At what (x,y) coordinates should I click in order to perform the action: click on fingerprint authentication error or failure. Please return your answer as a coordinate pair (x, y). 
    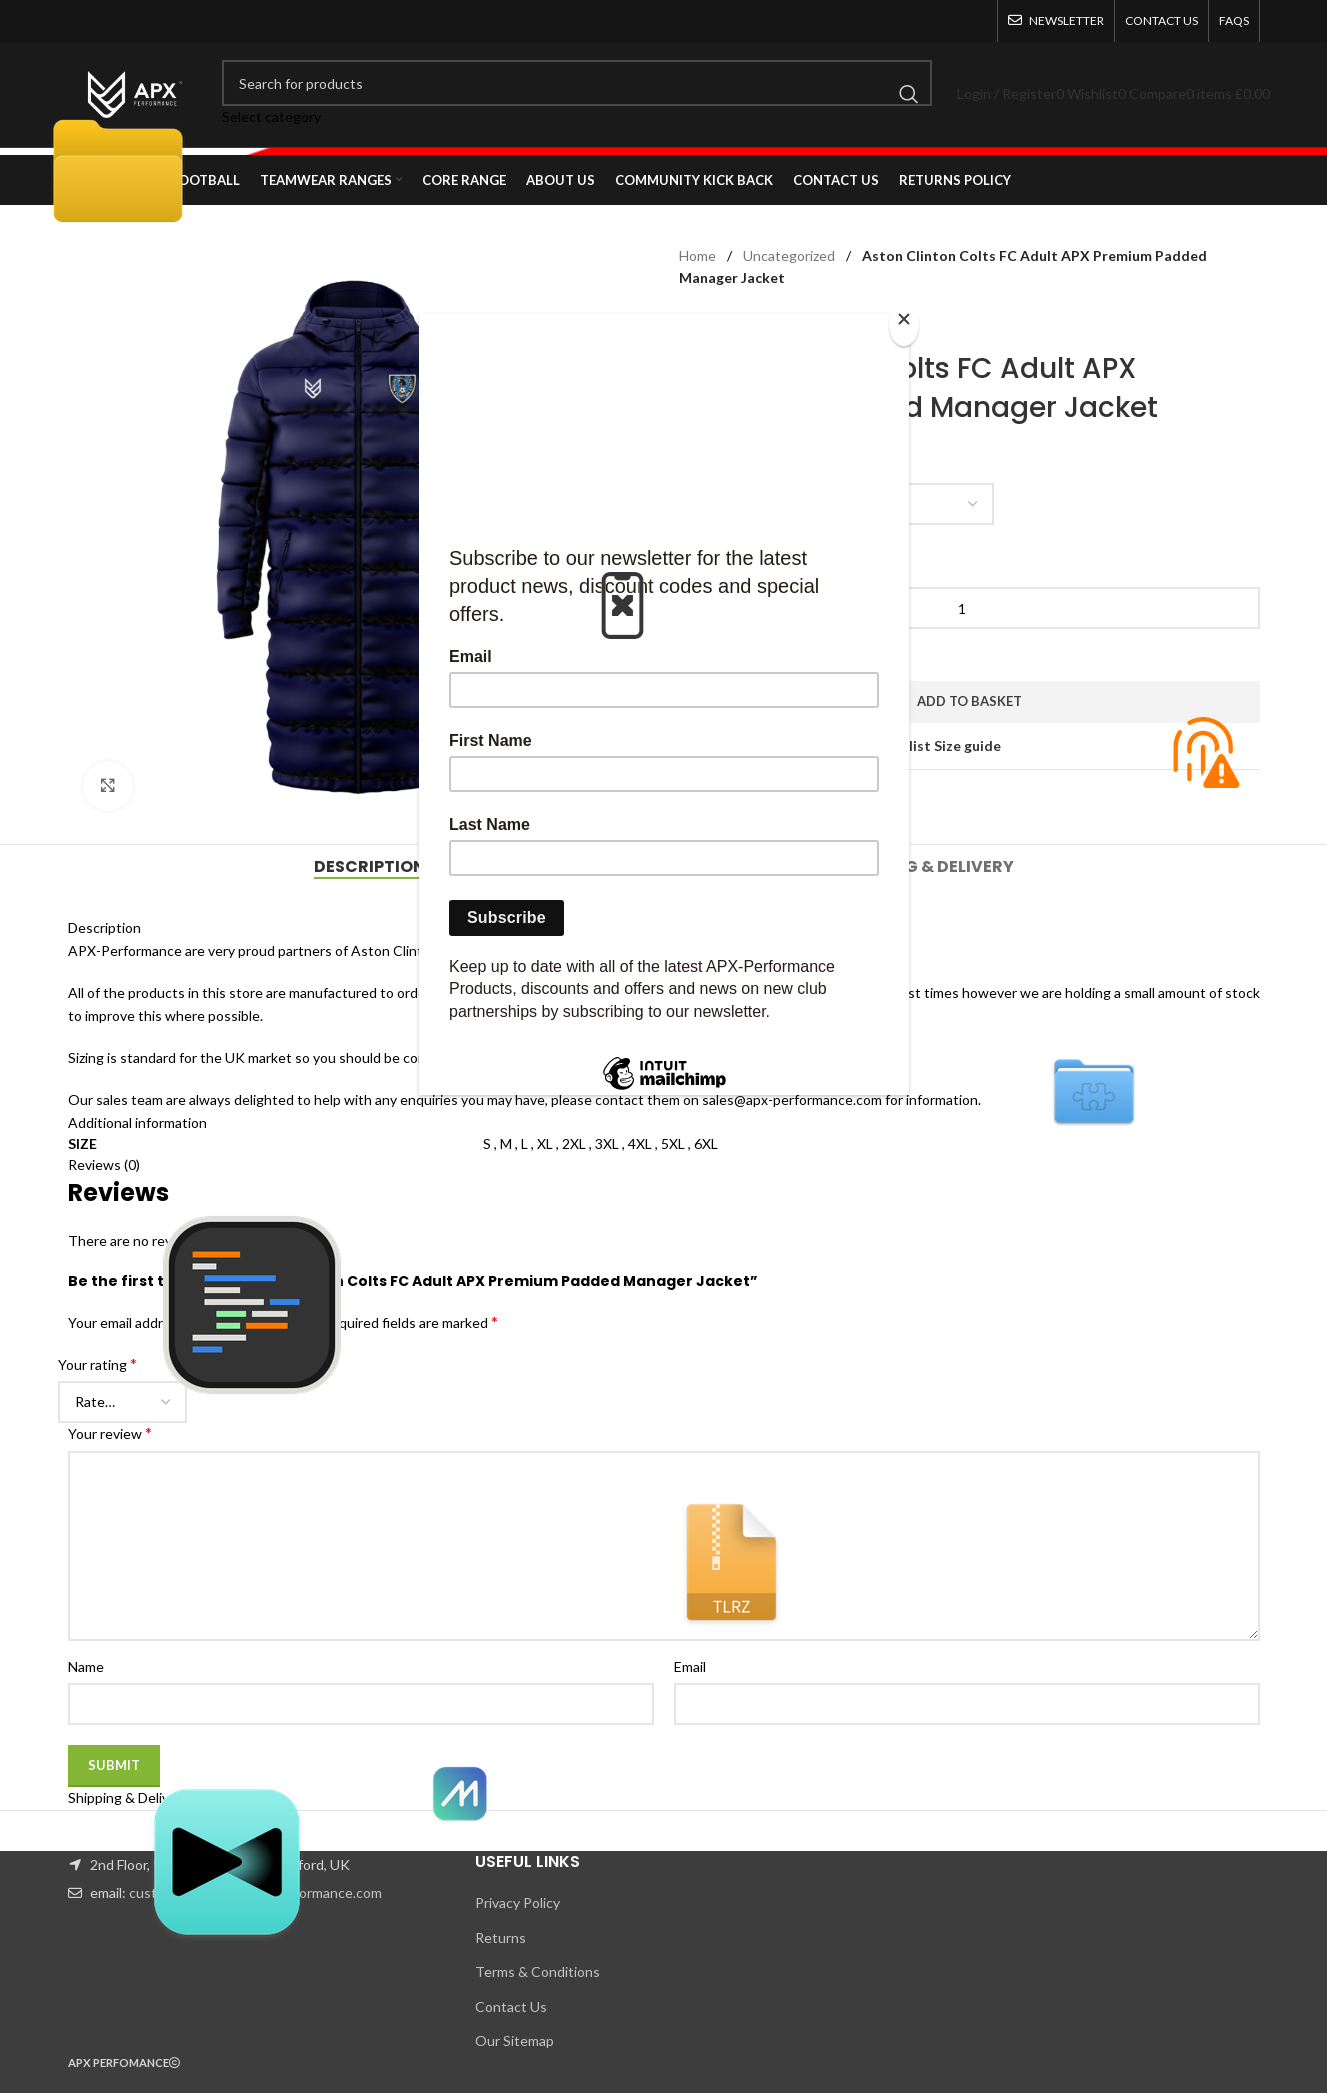
    Looking at the image, I should click on (1206, 752).